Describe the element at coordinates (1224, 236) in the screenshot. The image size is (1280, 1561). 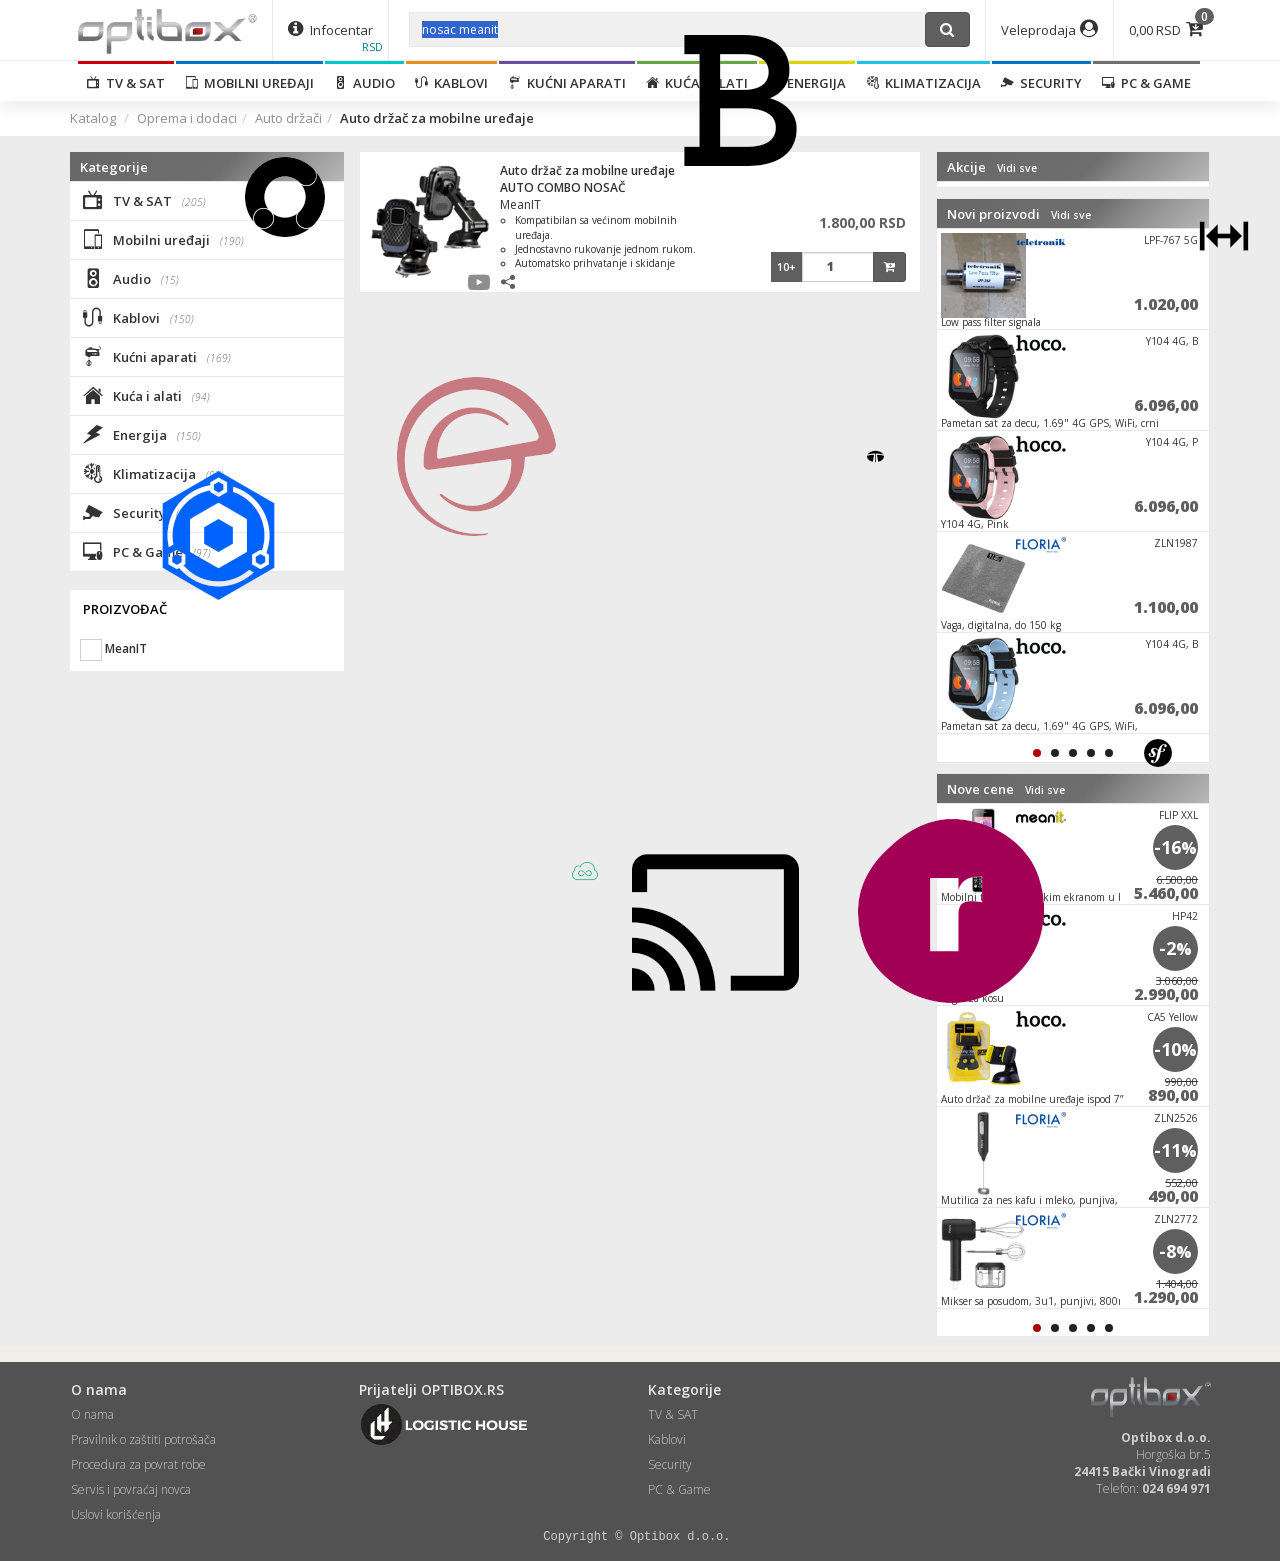
I see `expand content to full width` at that location.